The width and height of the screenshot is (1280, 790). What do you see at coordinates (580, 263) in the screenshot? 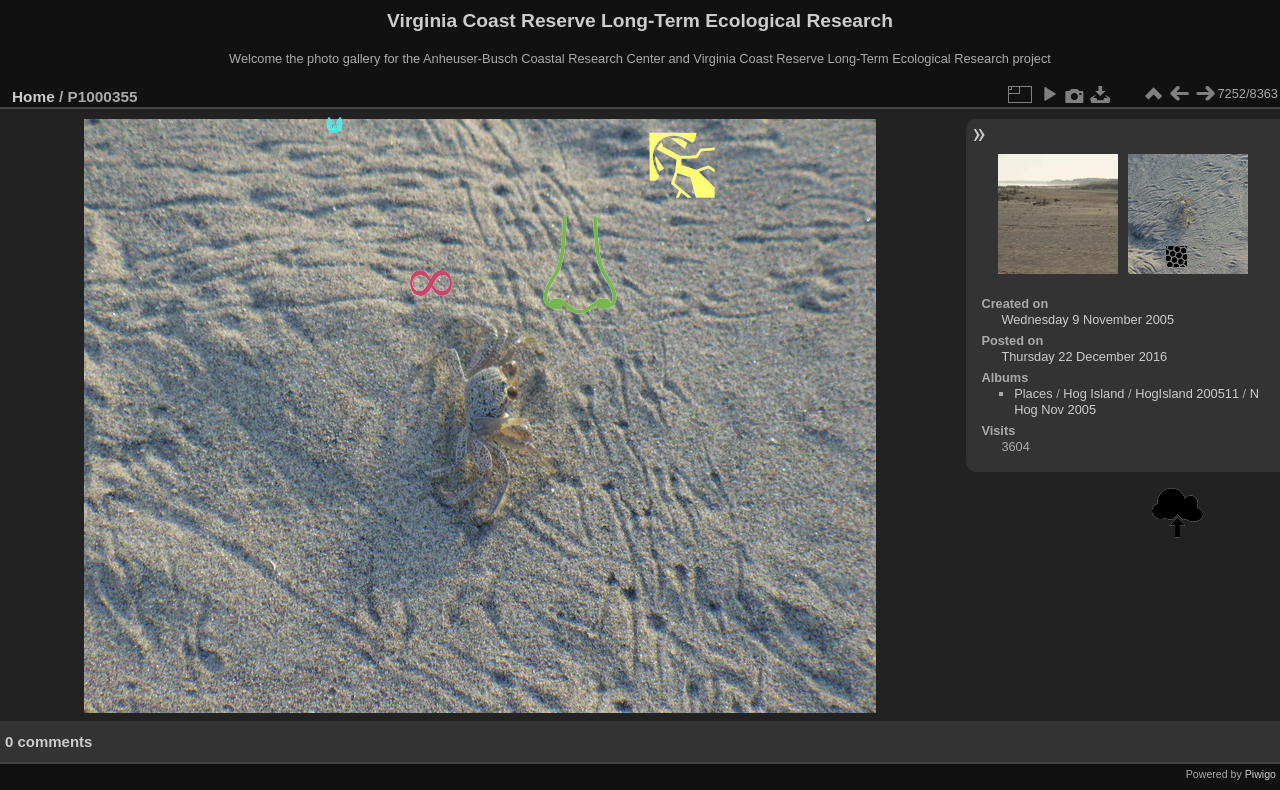
I see `access nose or smell-related settings` at bounding box center [580, 263].